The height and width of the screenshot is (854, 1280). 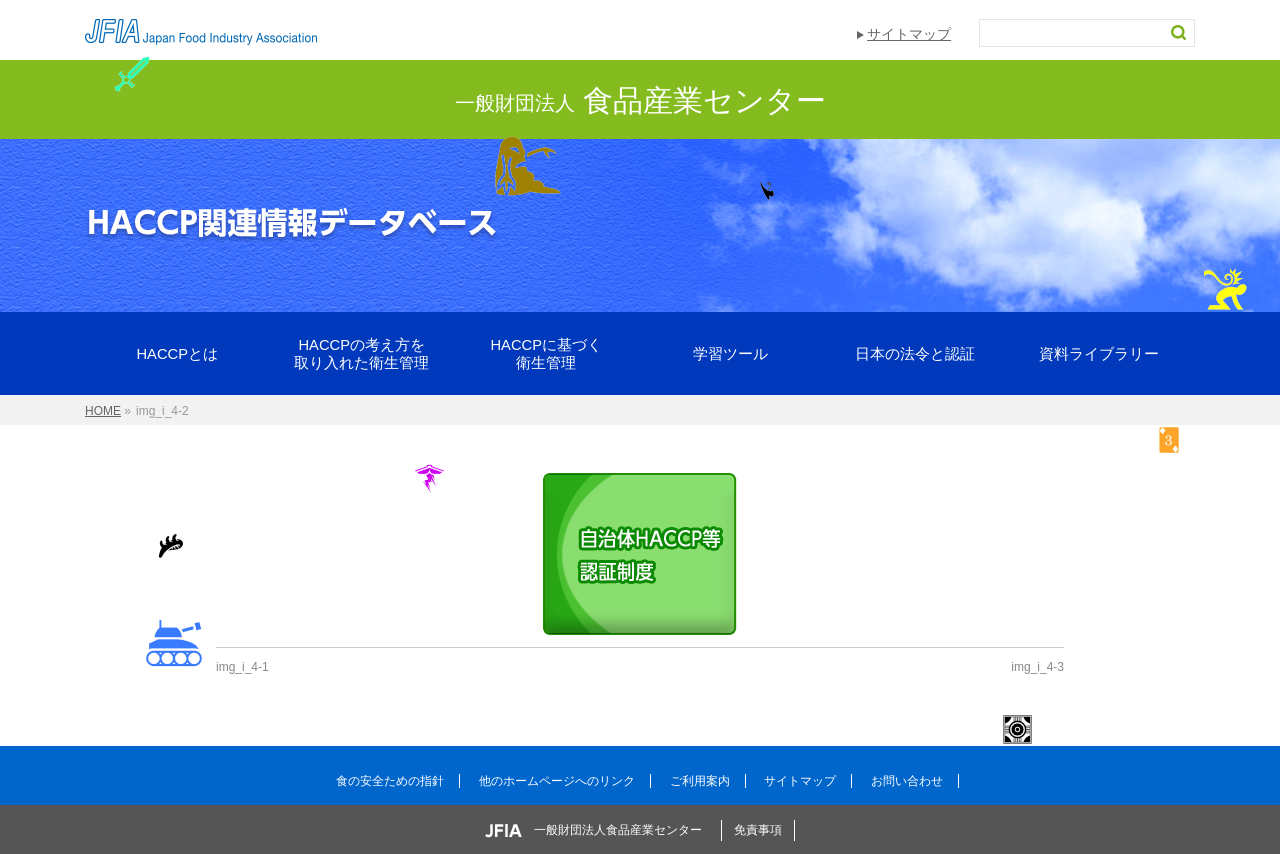 I want to click on indicates slavery or oppression theme in historical game content, so click(x=1225, y=288).